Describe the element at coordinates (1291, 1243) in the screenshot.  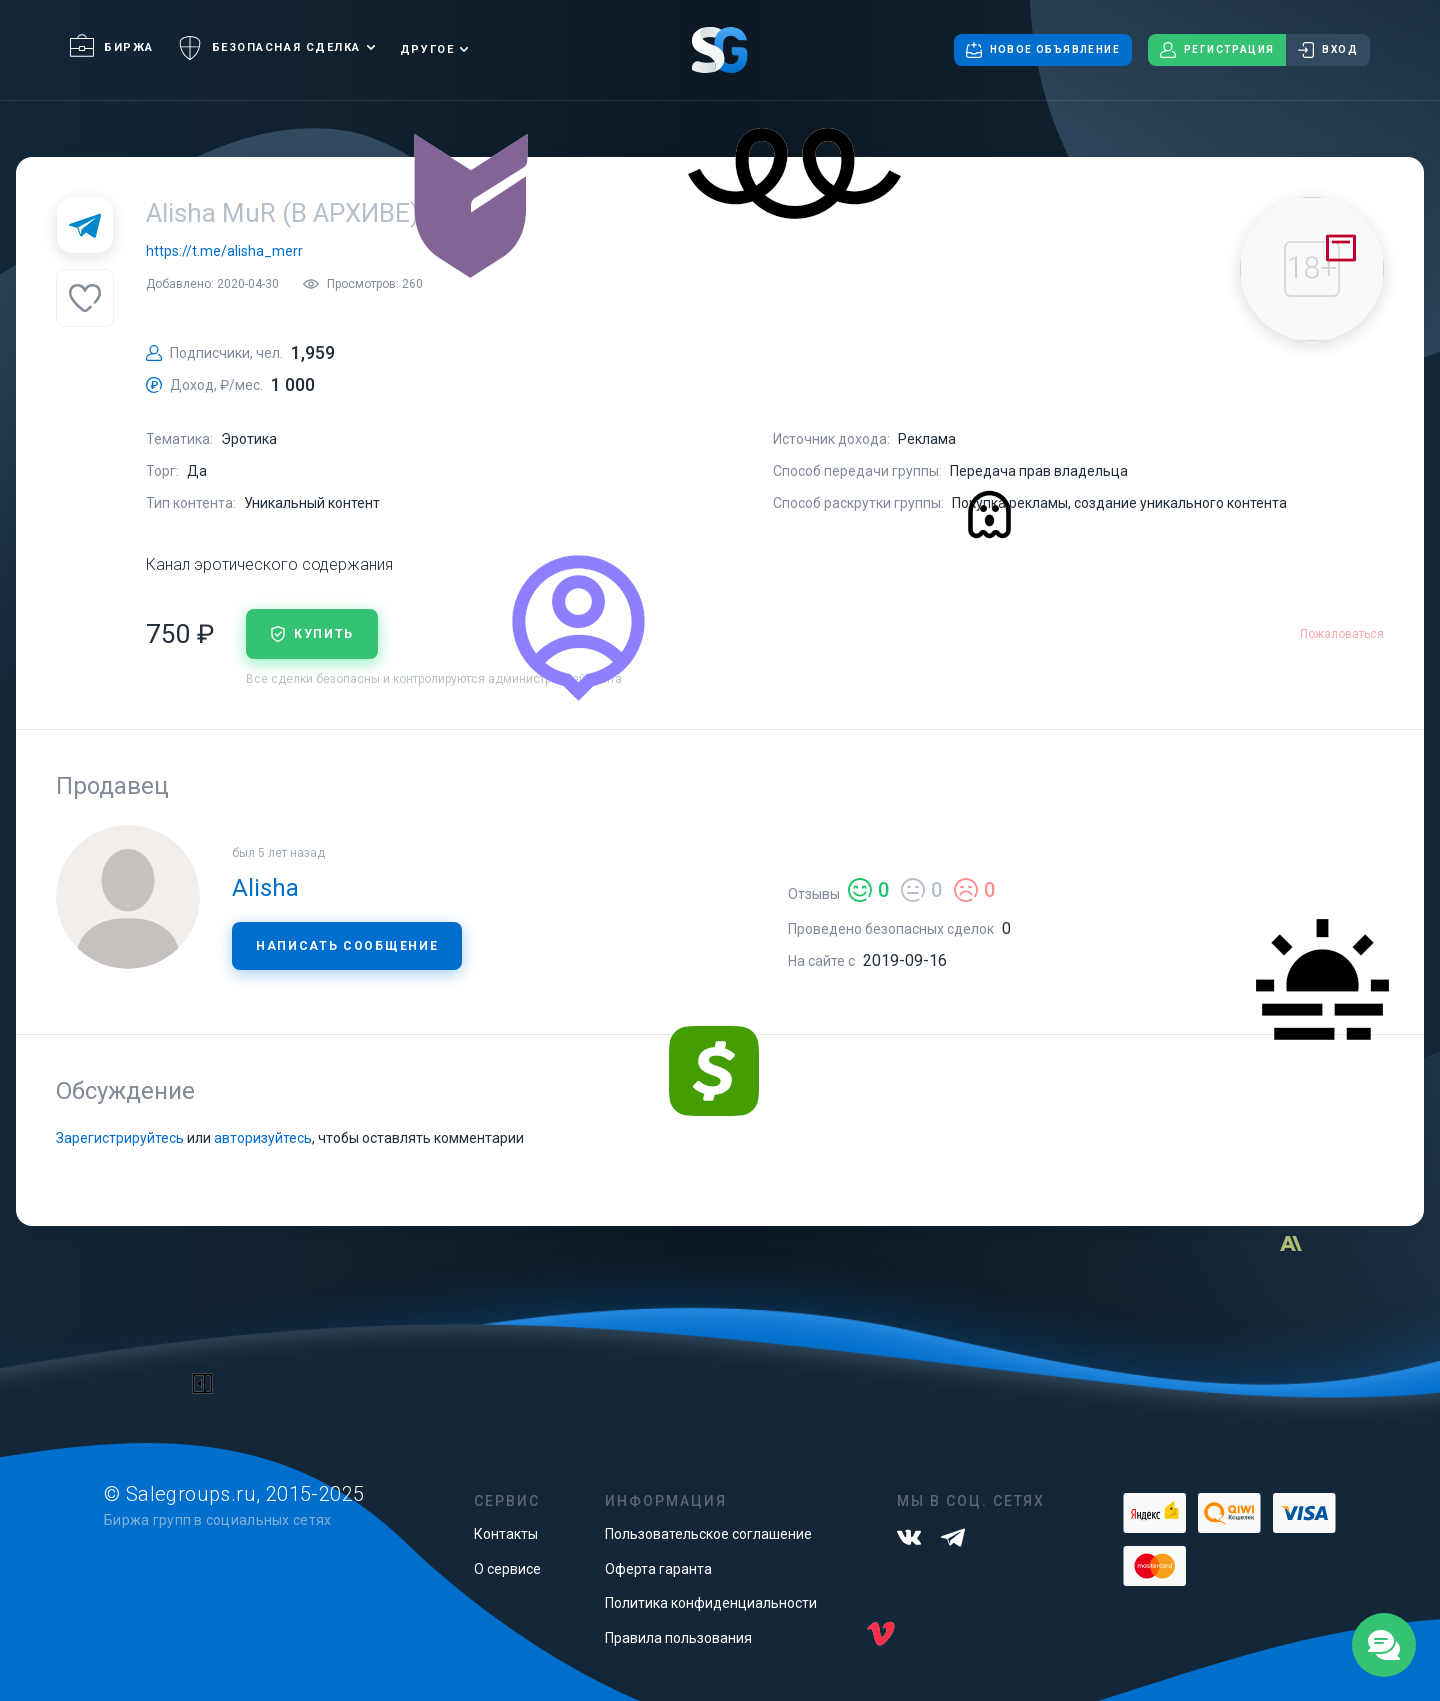
I see `Anthropic company logo` at that location.